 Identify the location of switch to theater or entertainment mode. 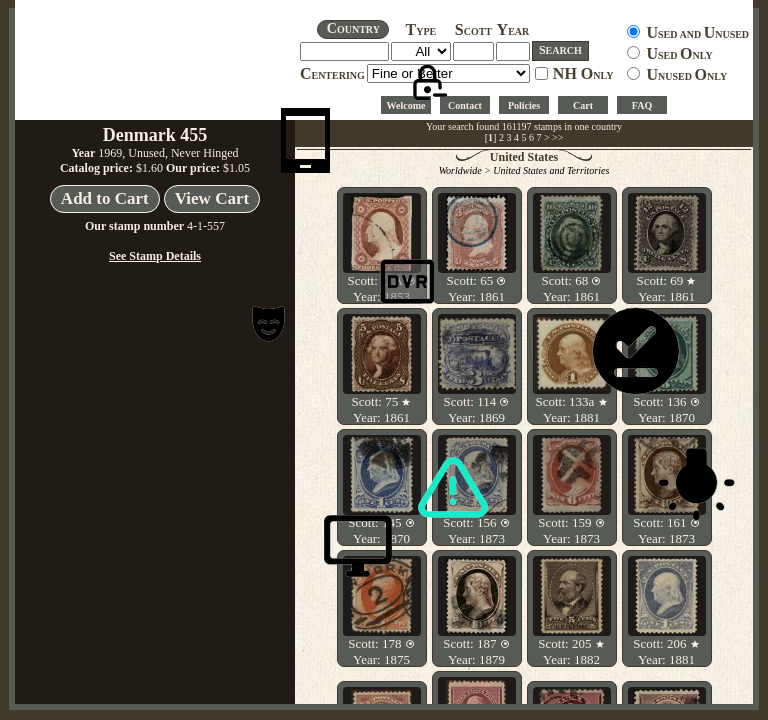
(268, 322).